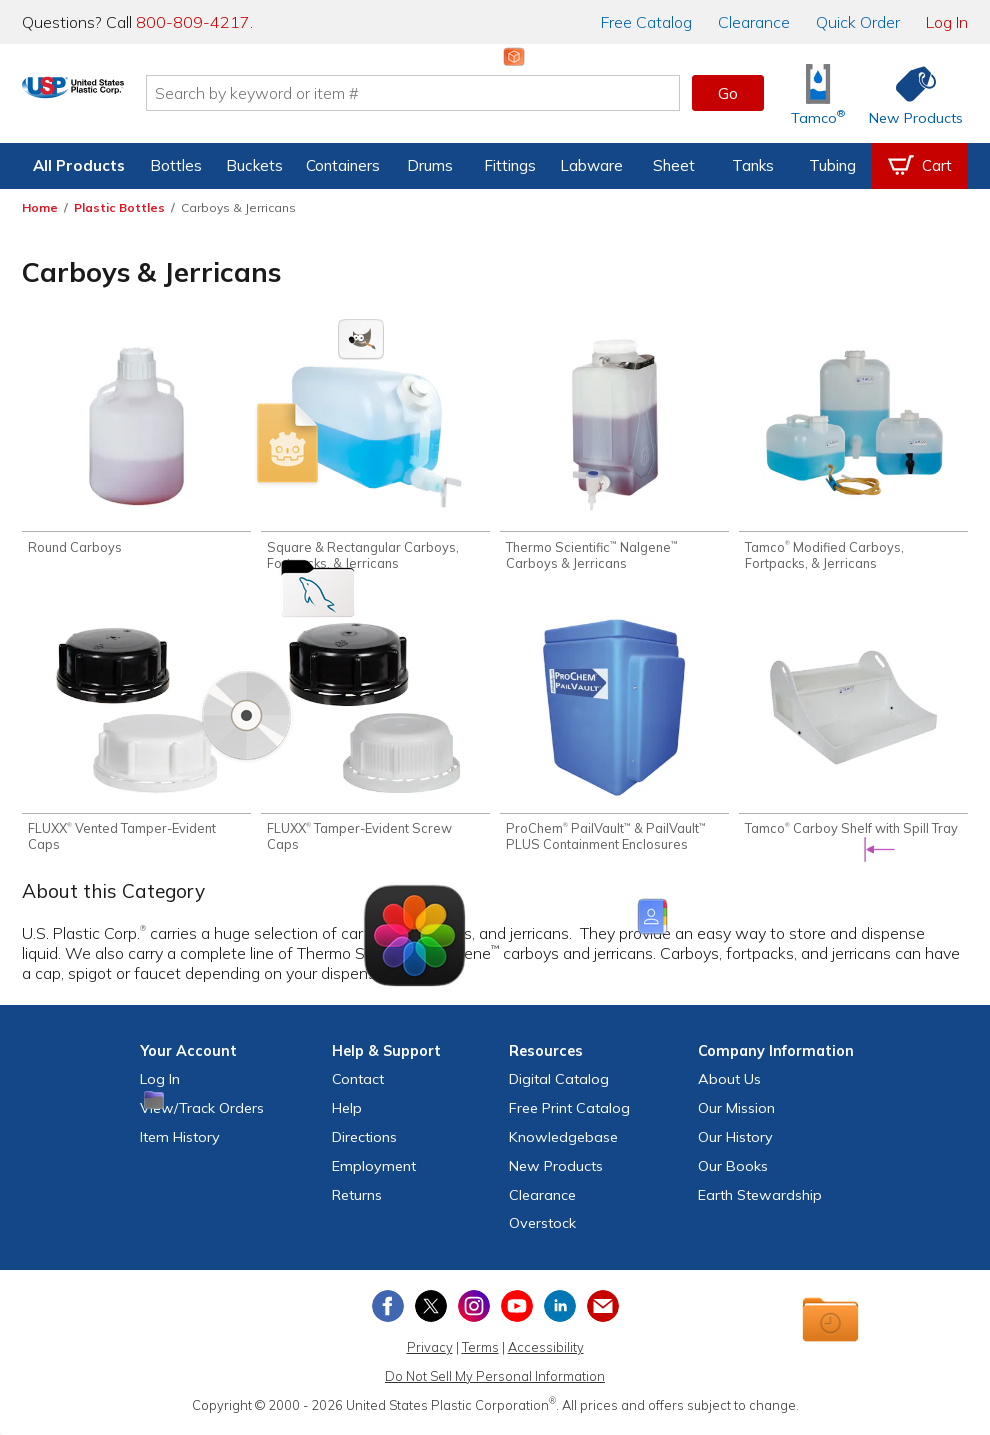 The width and height of the screenshot is (990, 1435). I want to click on open the contacts app, so click(652, 916).